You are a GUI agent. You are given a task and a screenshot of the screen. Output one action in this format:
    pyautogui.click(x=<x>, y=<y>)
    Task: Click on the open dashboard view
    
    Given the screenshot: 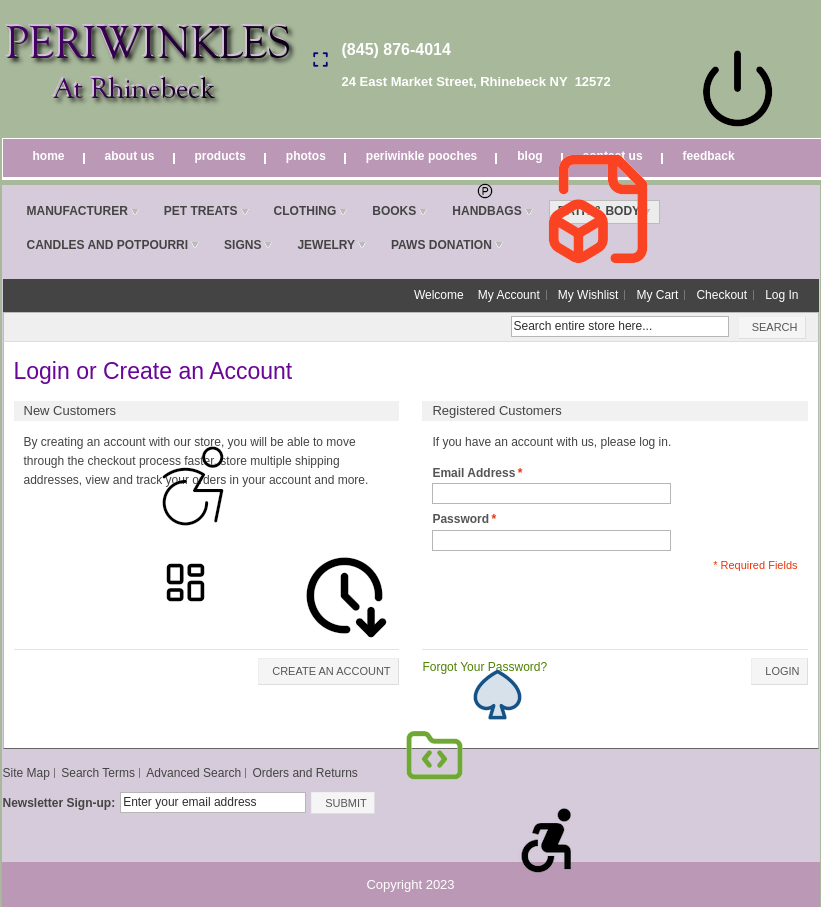 What is the action you would take?
    pyautogui.click(x=185, y=582)
    